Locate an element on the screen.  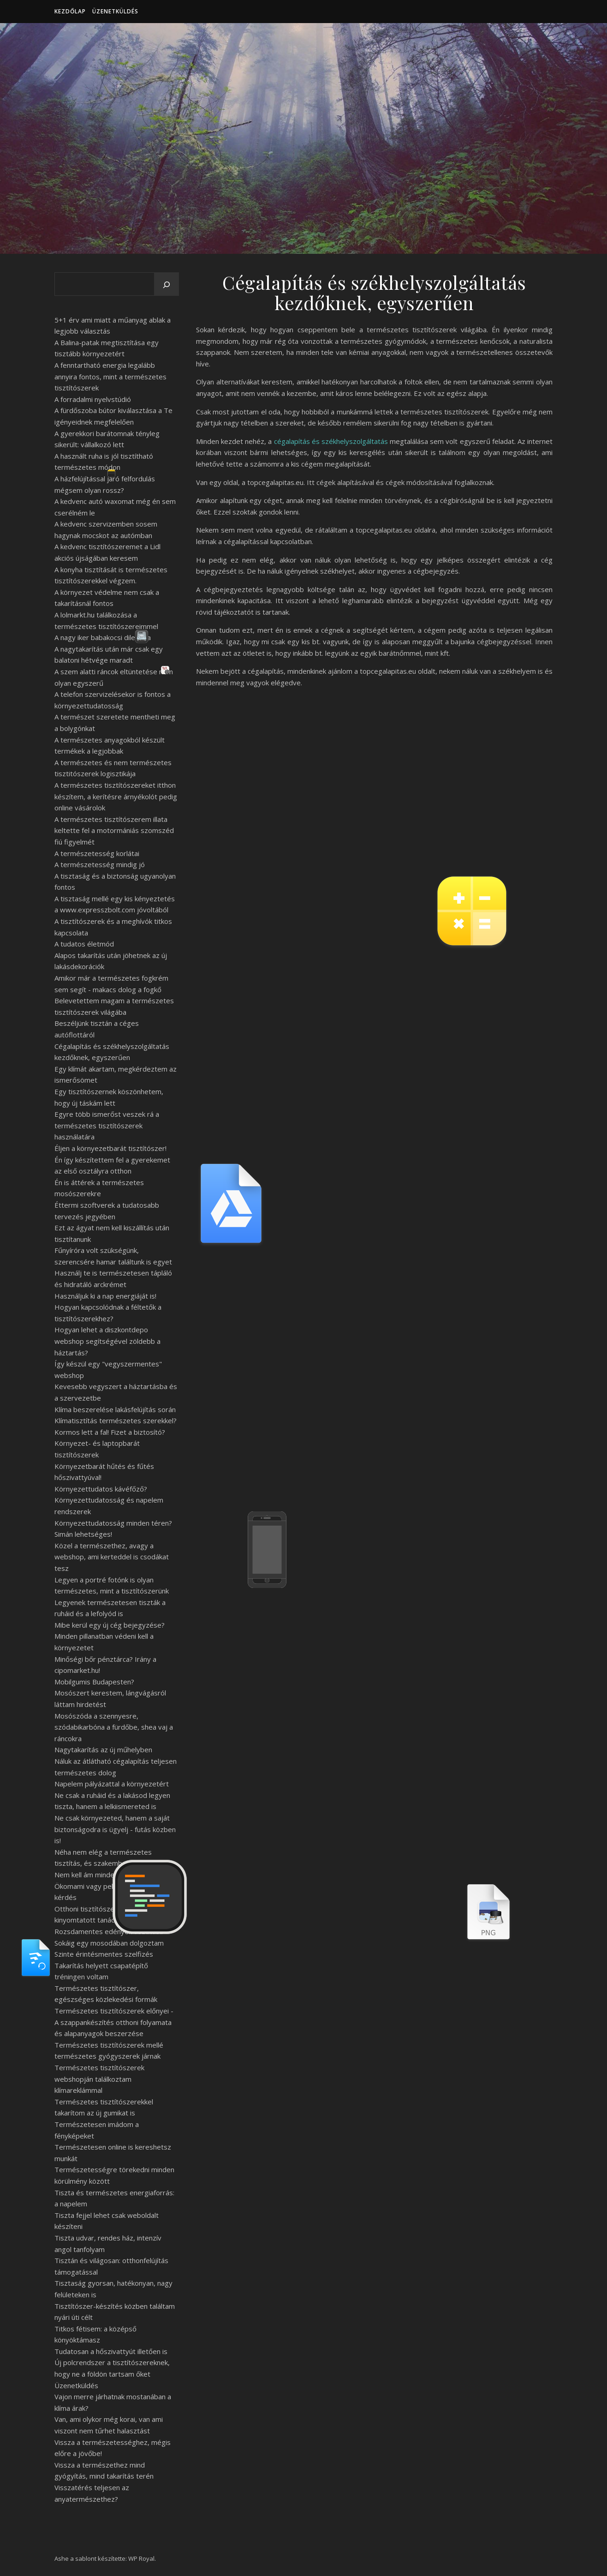
open pcb calculator app is located at coordinates (472, 911).